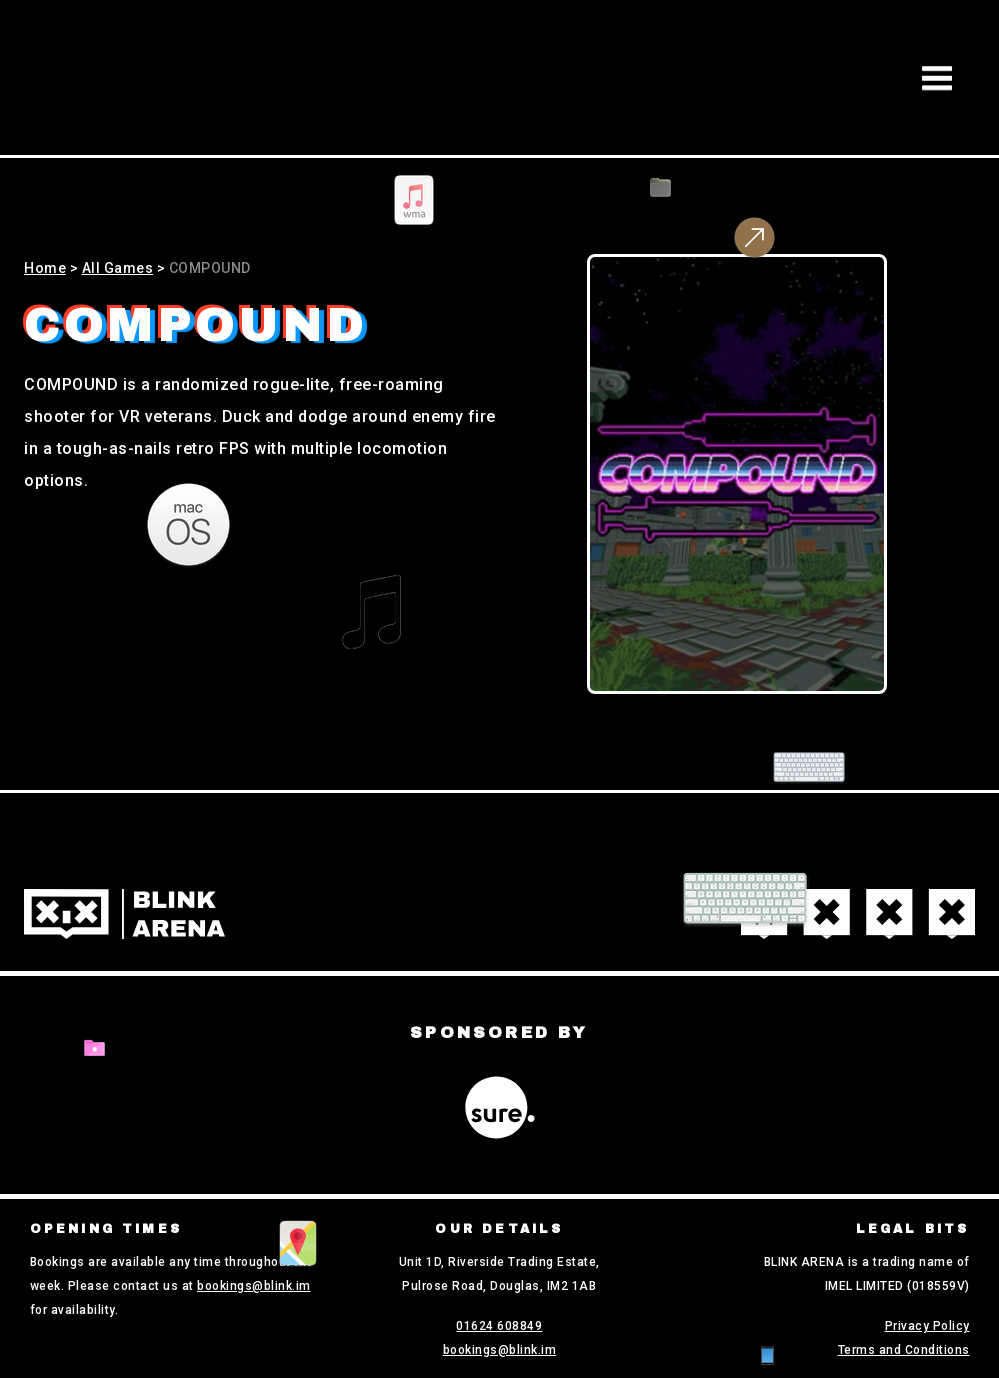 The height and width of the screenshot is (1378, 999). I want to click on a windows media audio file, so click(414, 200).